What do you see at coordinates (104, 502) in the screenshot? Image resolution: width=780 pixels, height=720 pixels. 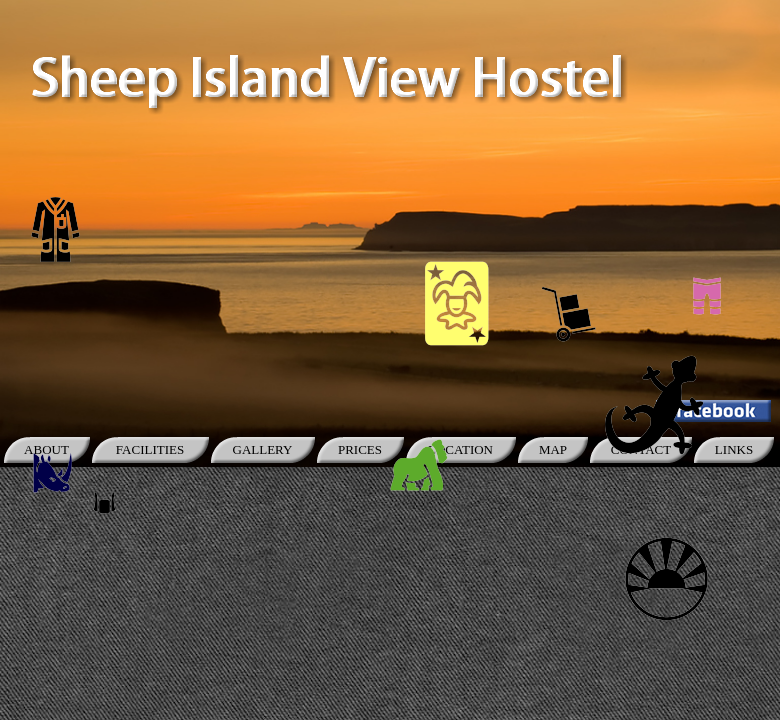 I see `enter the arena or battle mode` at bounding box center [104, 502].